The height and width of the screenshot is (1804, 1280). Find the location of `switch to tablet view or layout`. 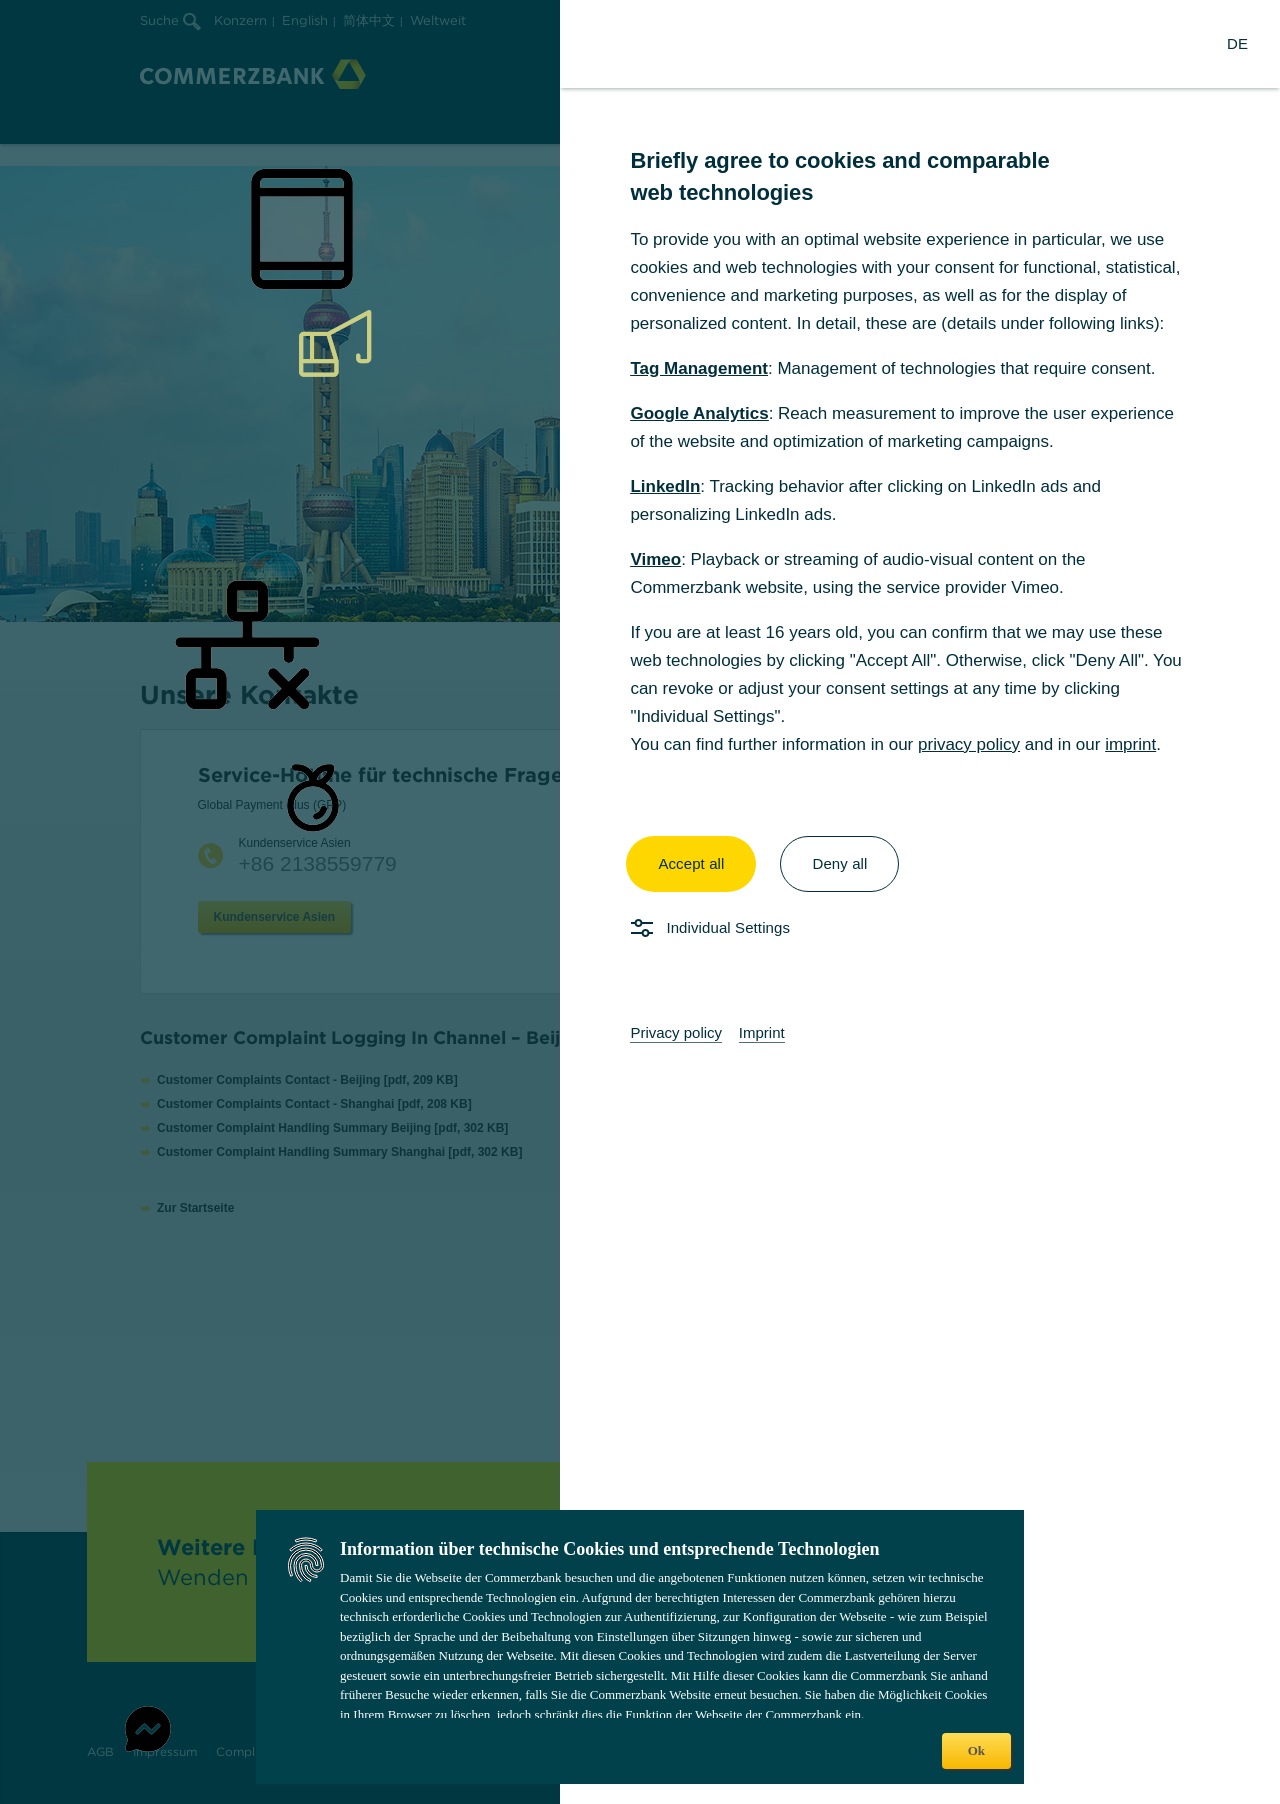

switch to tablet view or layout is located at coordinates (302, 229).